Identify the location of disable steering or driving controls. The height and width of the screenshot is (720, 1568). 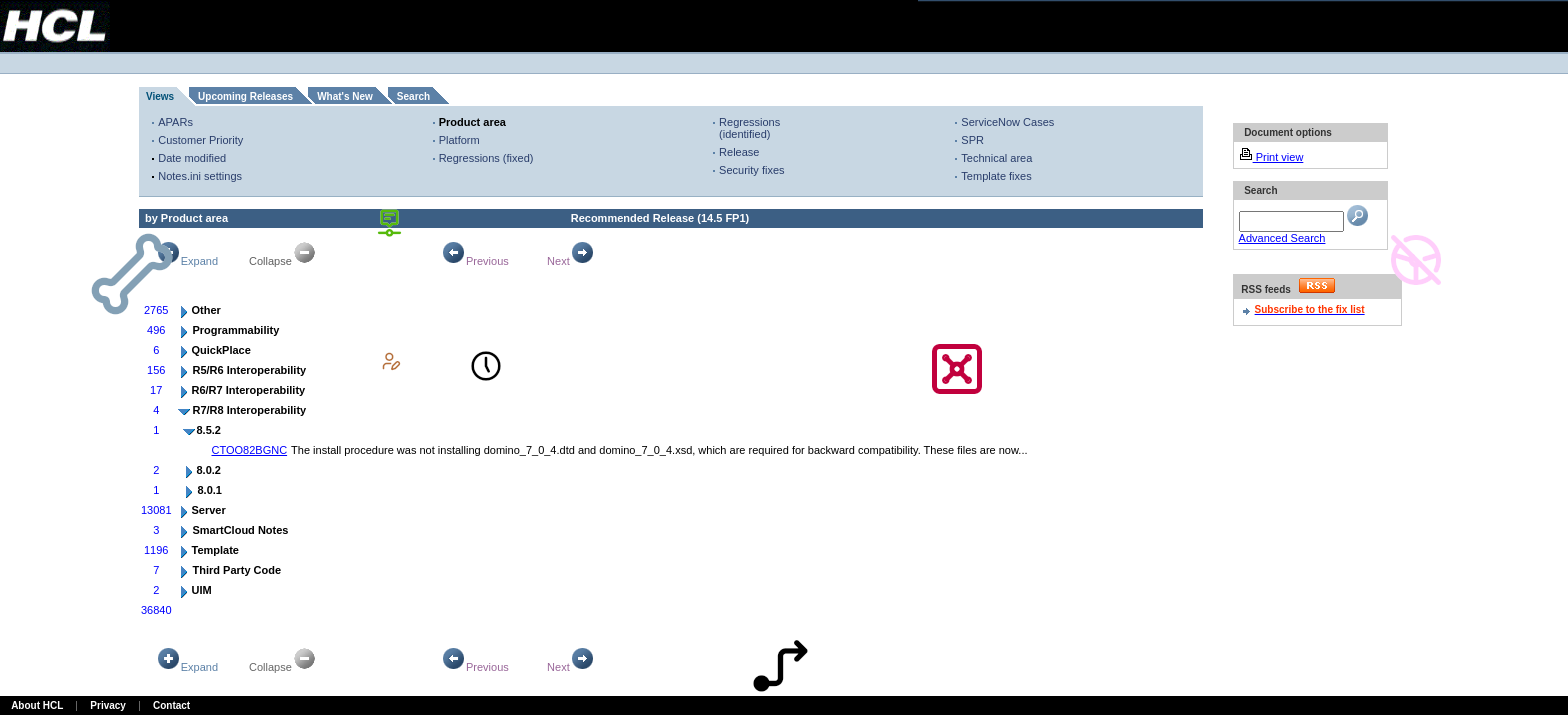
(1416, 260).